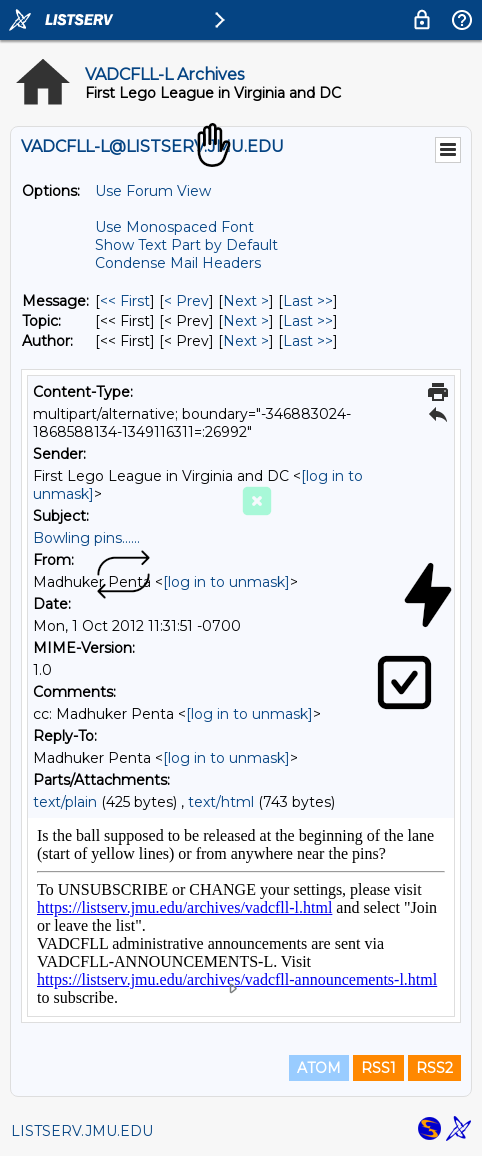 This screenshot has width=482, height=1156. Describe the element at coordinates (232, 988) in the screenshot. I see `navigate to the next screen or step` at that location.